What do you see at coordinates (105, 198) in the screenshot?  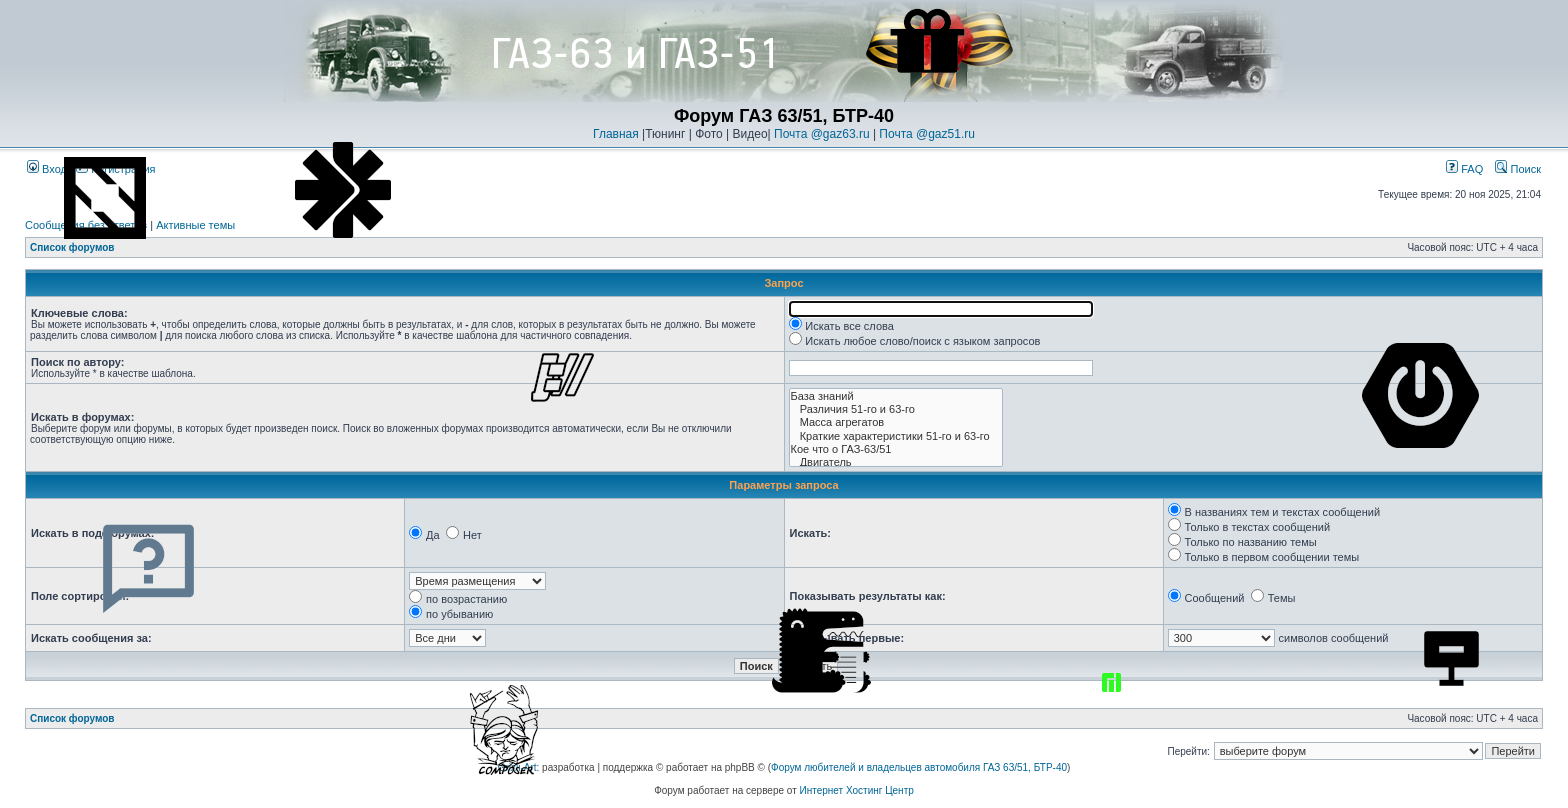 I see `navigate to CNCF (Cloud Native Computing Foundation) website or resources` at bounding box center [105, 198].